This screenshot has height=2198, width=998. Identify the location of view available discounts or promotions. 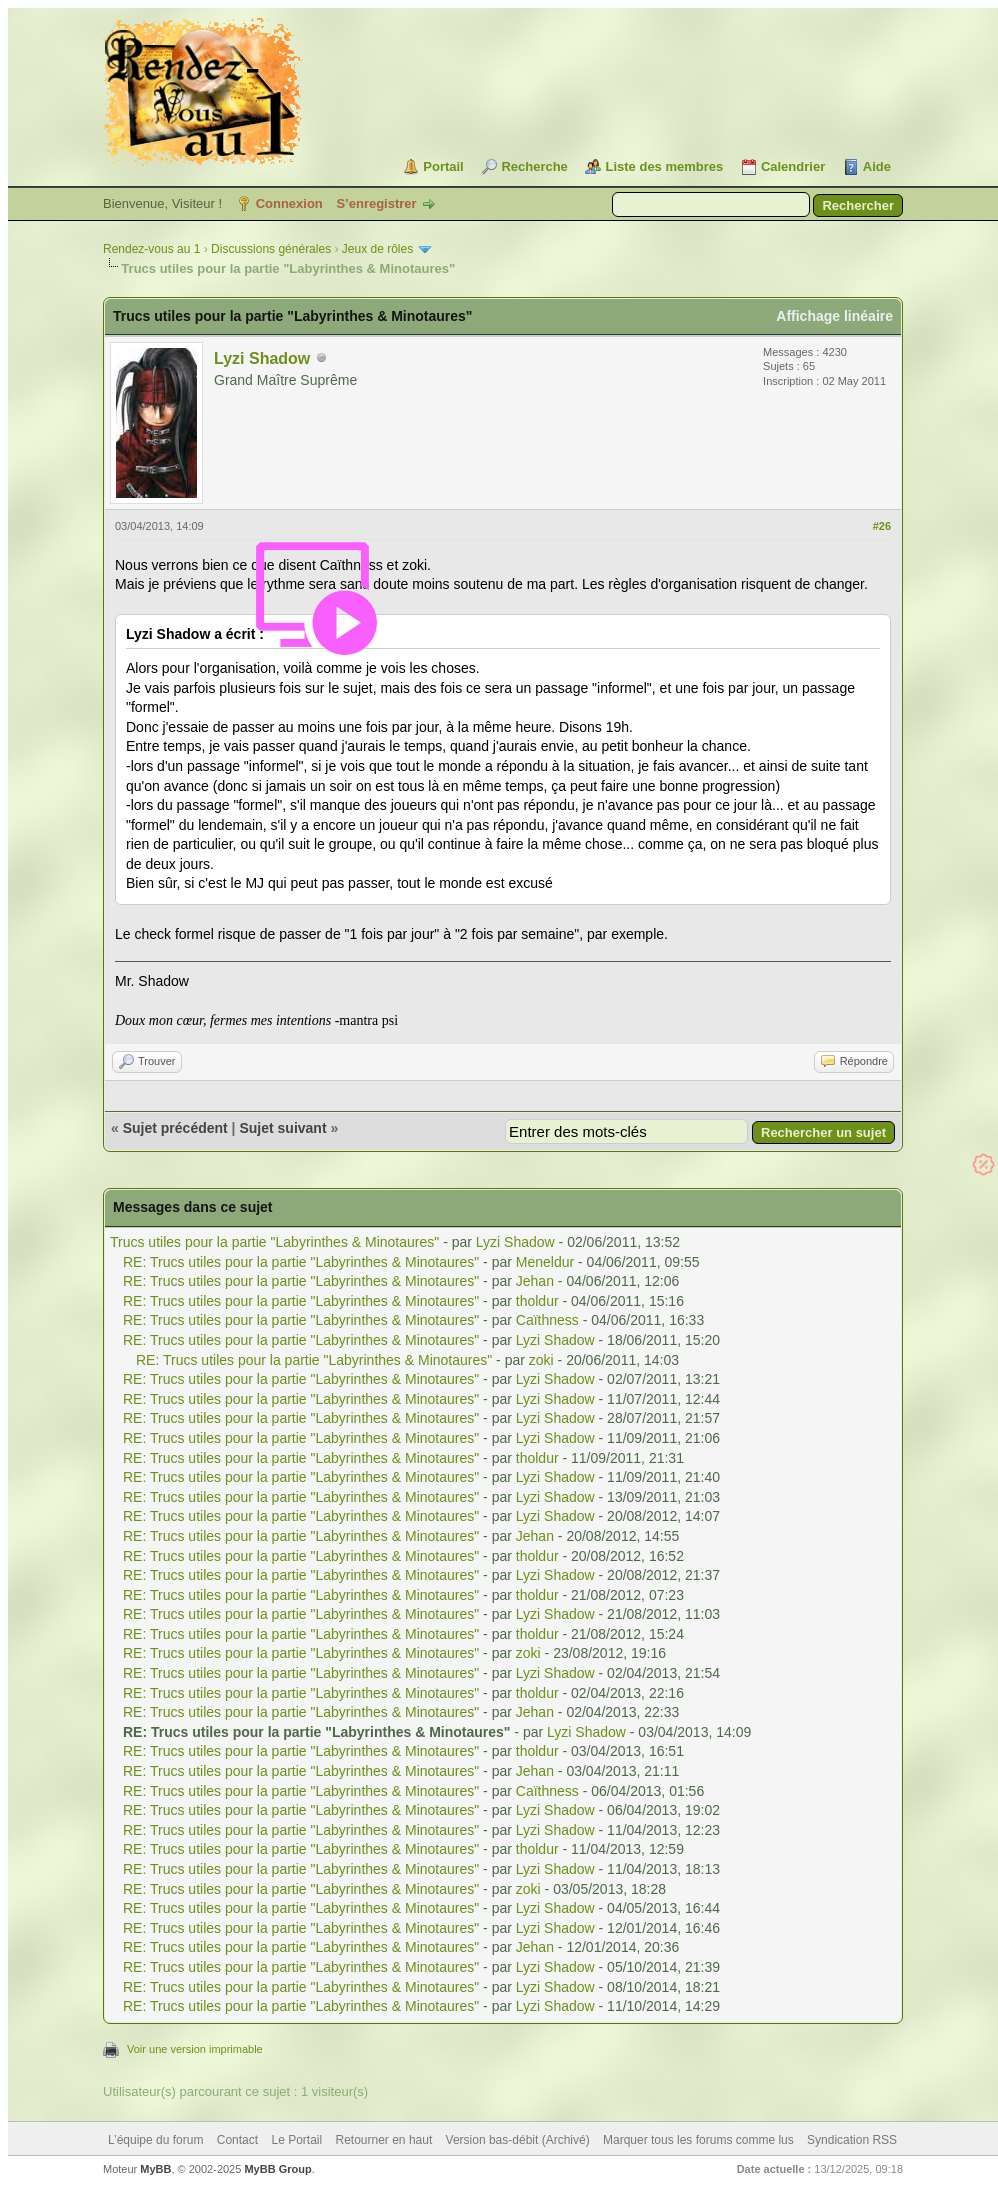
(983, 1164).